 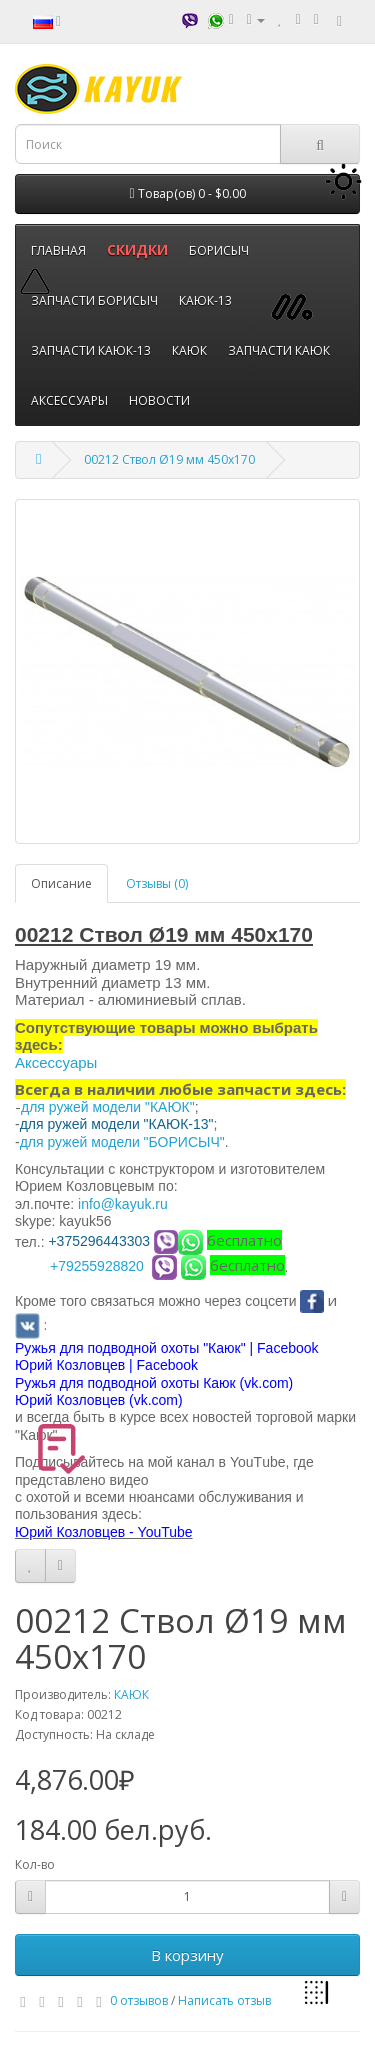 What do you see at coordinates (35, 282) in the screenshot?
I see `indicates a warning or caution state` at bounding box center [35, 282].